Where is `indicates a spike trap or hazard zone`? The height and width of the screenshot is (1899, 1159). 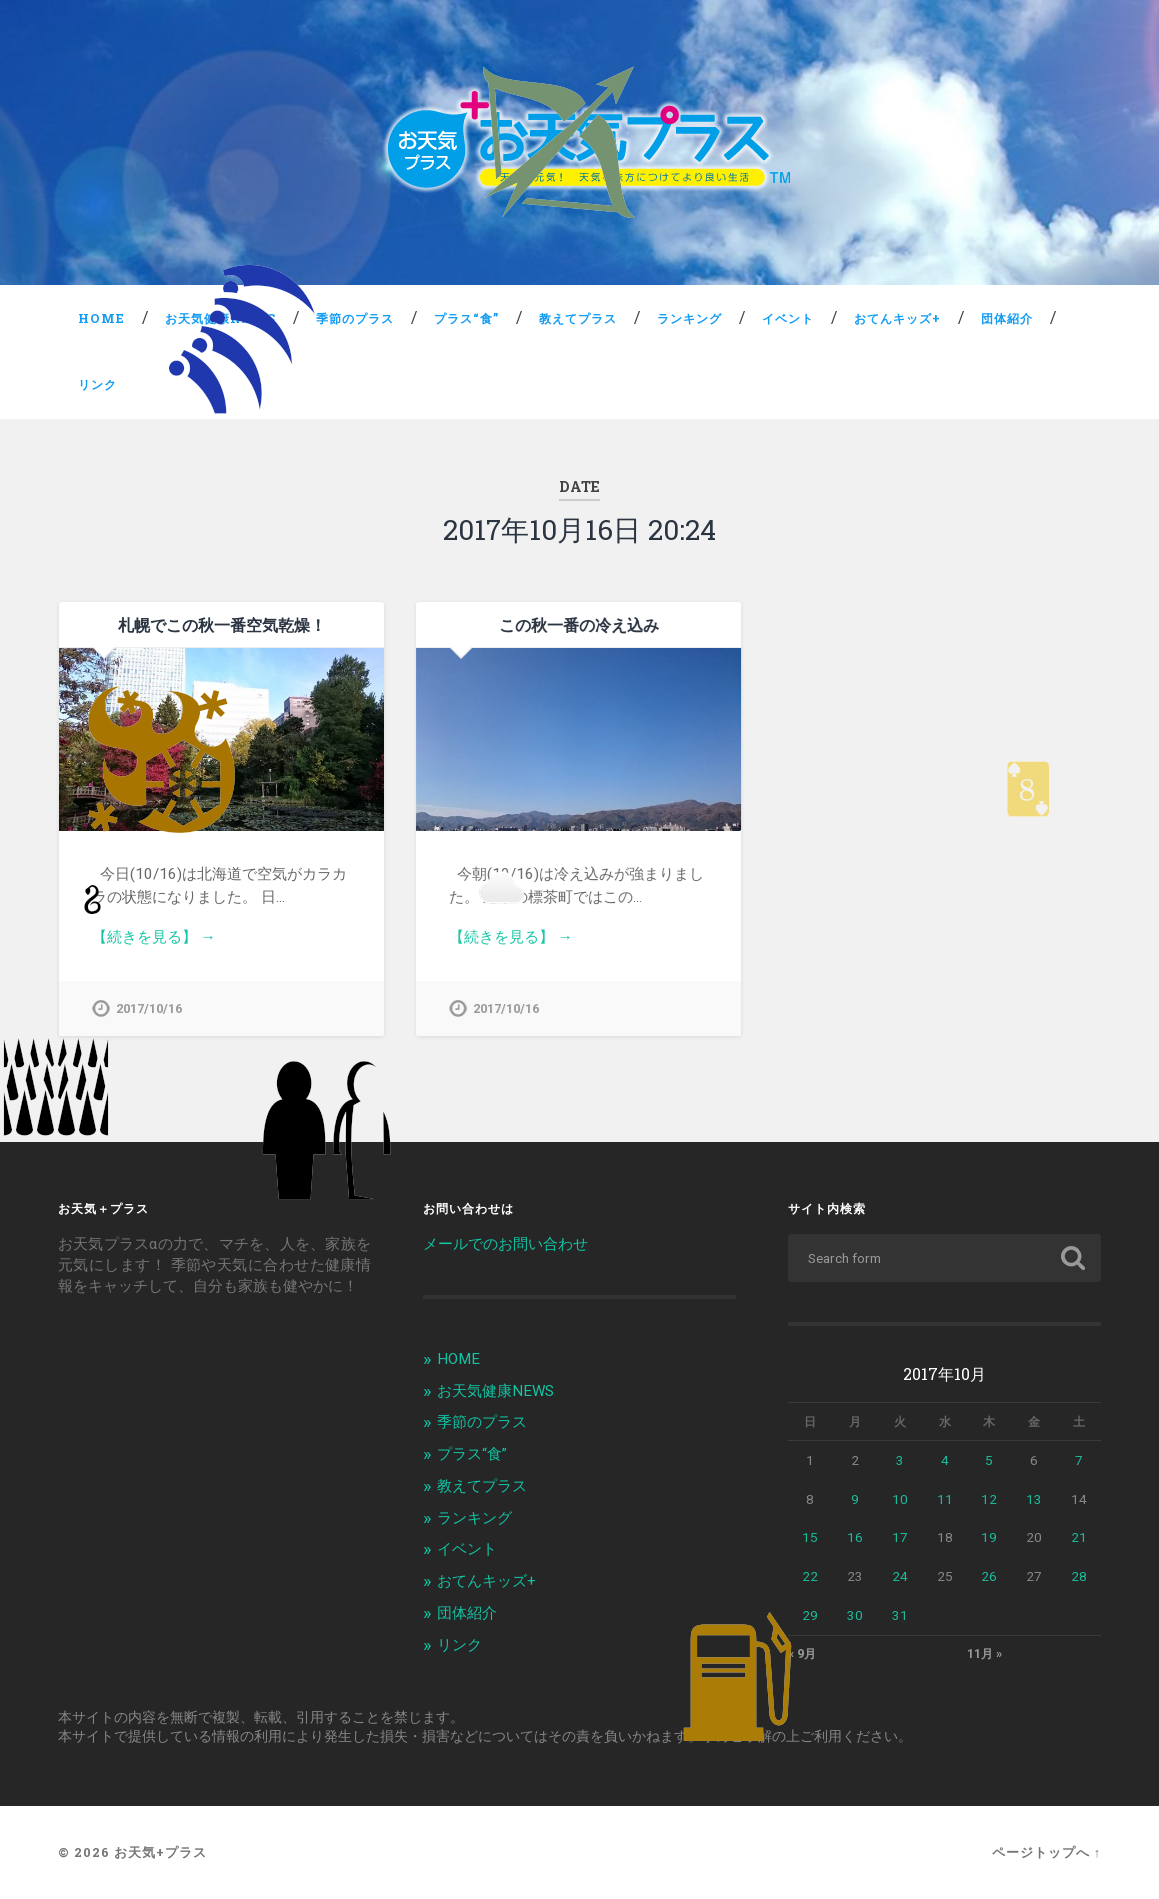 indicates a spike trap or hazard zone is located at coordinates (56, 1084).